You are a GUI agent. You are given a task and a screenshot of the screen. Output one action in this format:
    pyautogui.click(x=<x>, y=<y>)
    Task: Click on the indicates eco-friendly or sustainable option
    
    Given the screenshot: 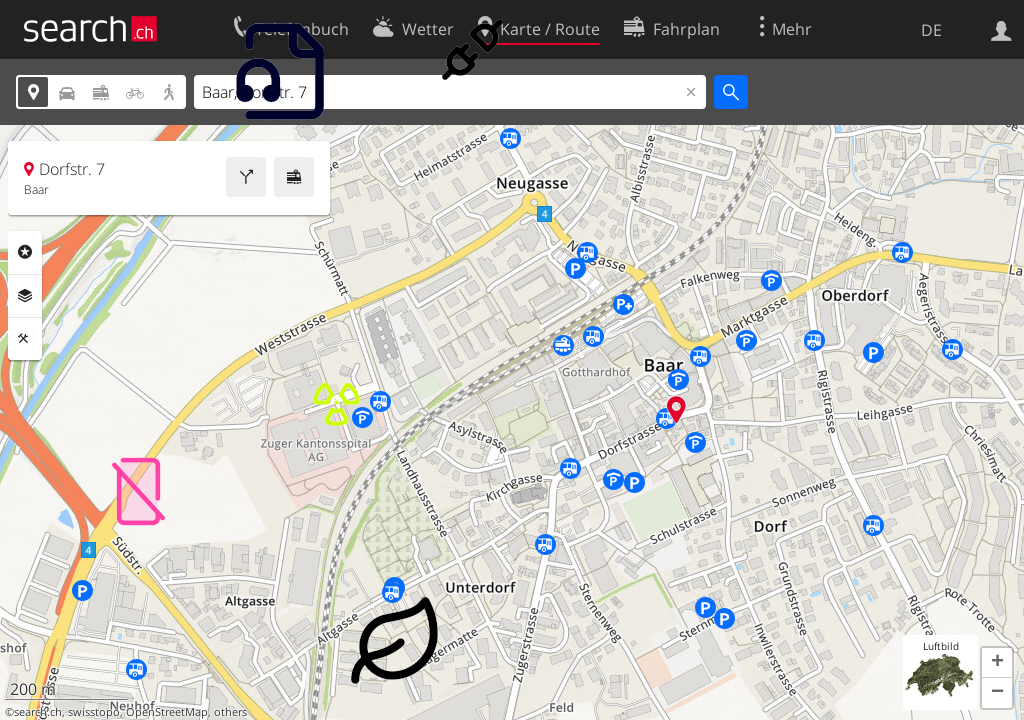 What is the action you would take?
    pyautogui.click(x=396, y=642)
    